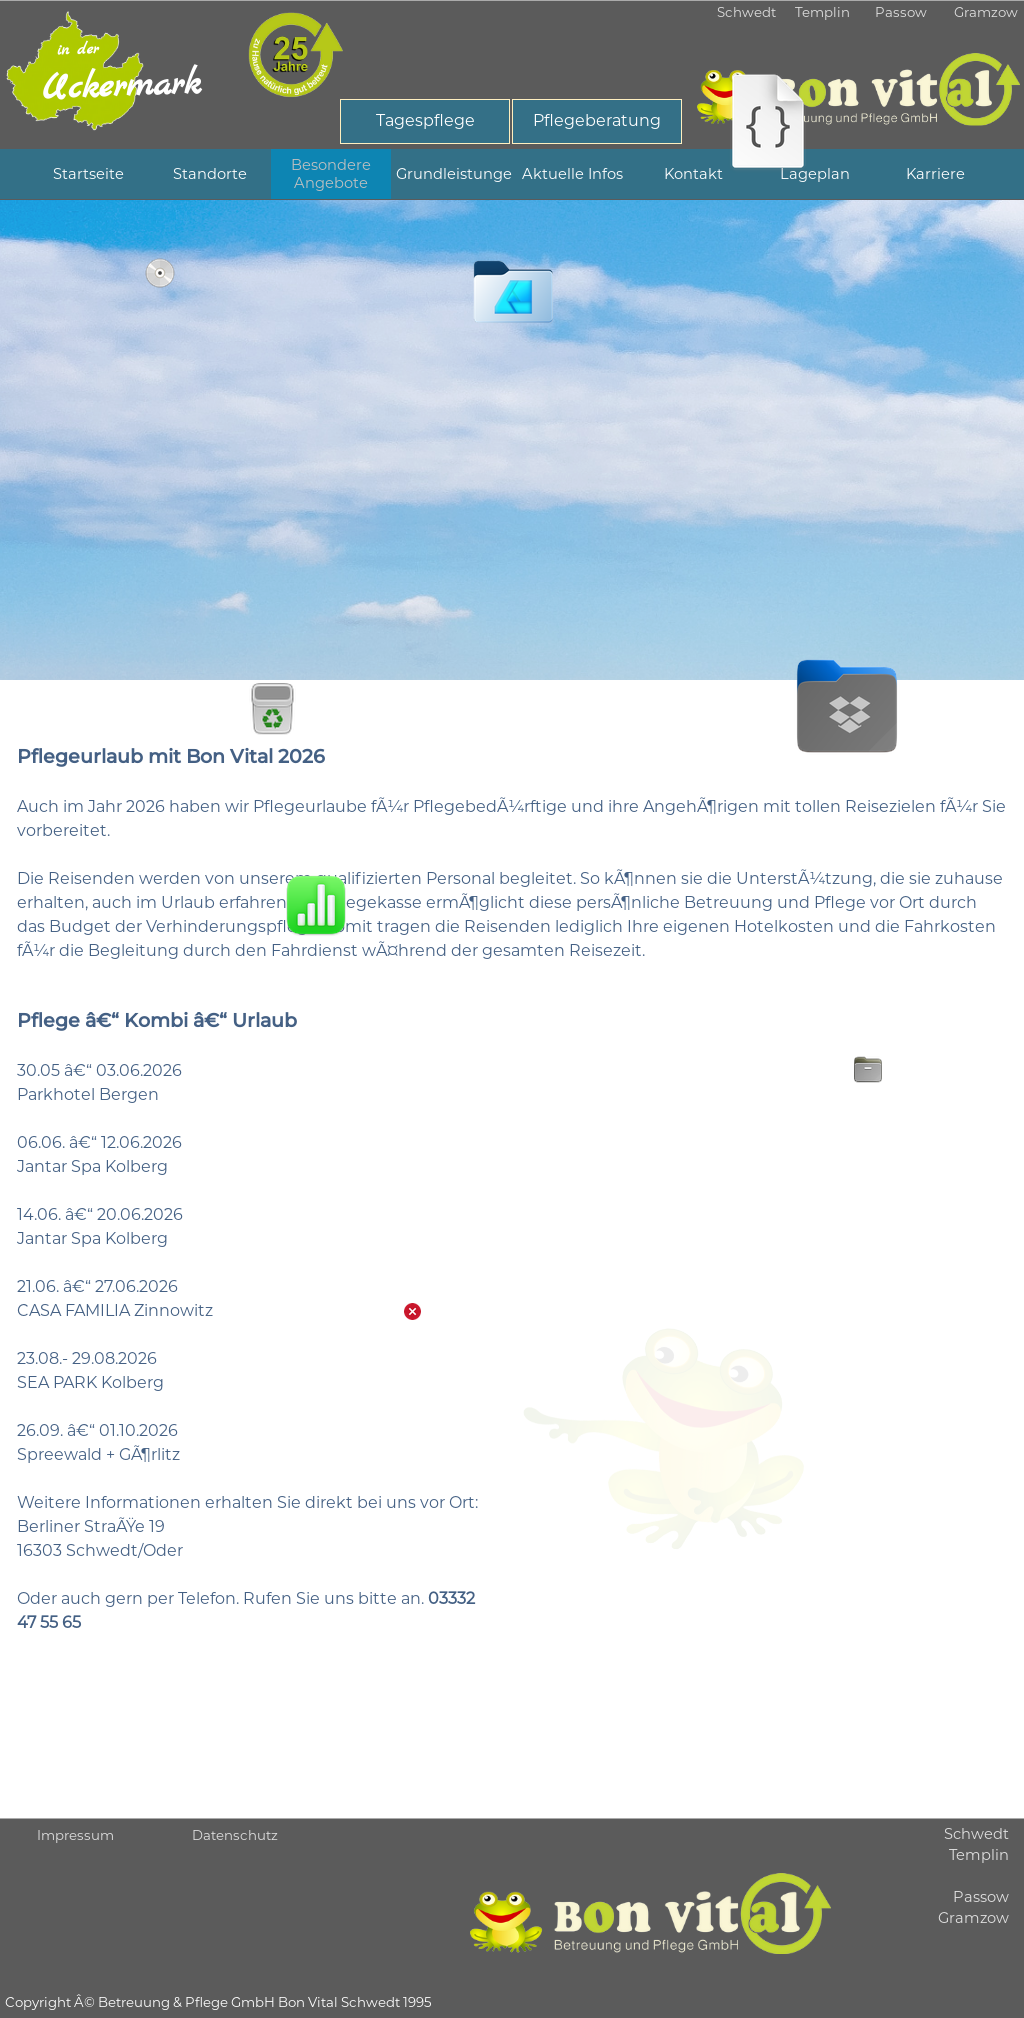  I want to click on open your dropbox synced folder, so click(847, 706).